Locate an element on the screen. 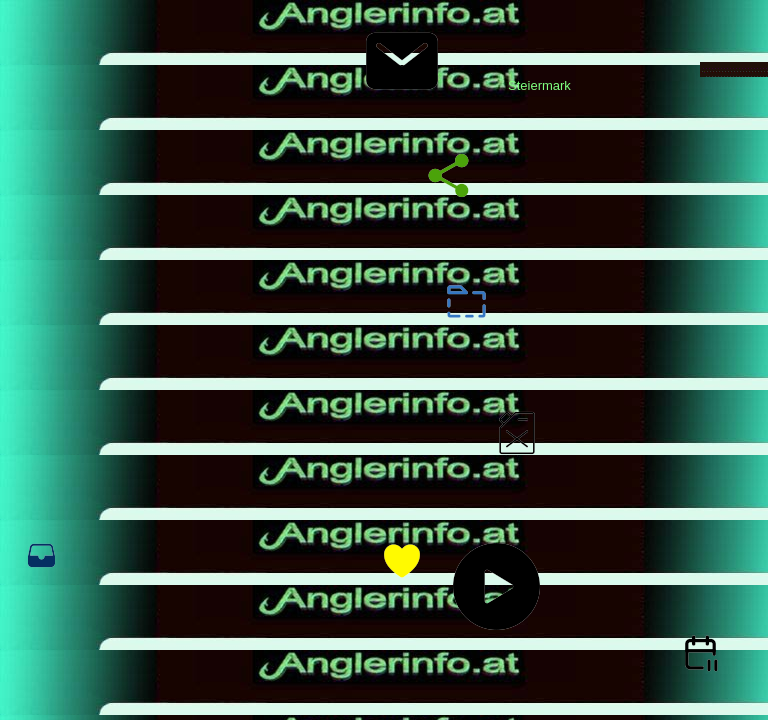 This screenshot has height=720, width=768. open your email inbox is located at coordinates (402, 61).